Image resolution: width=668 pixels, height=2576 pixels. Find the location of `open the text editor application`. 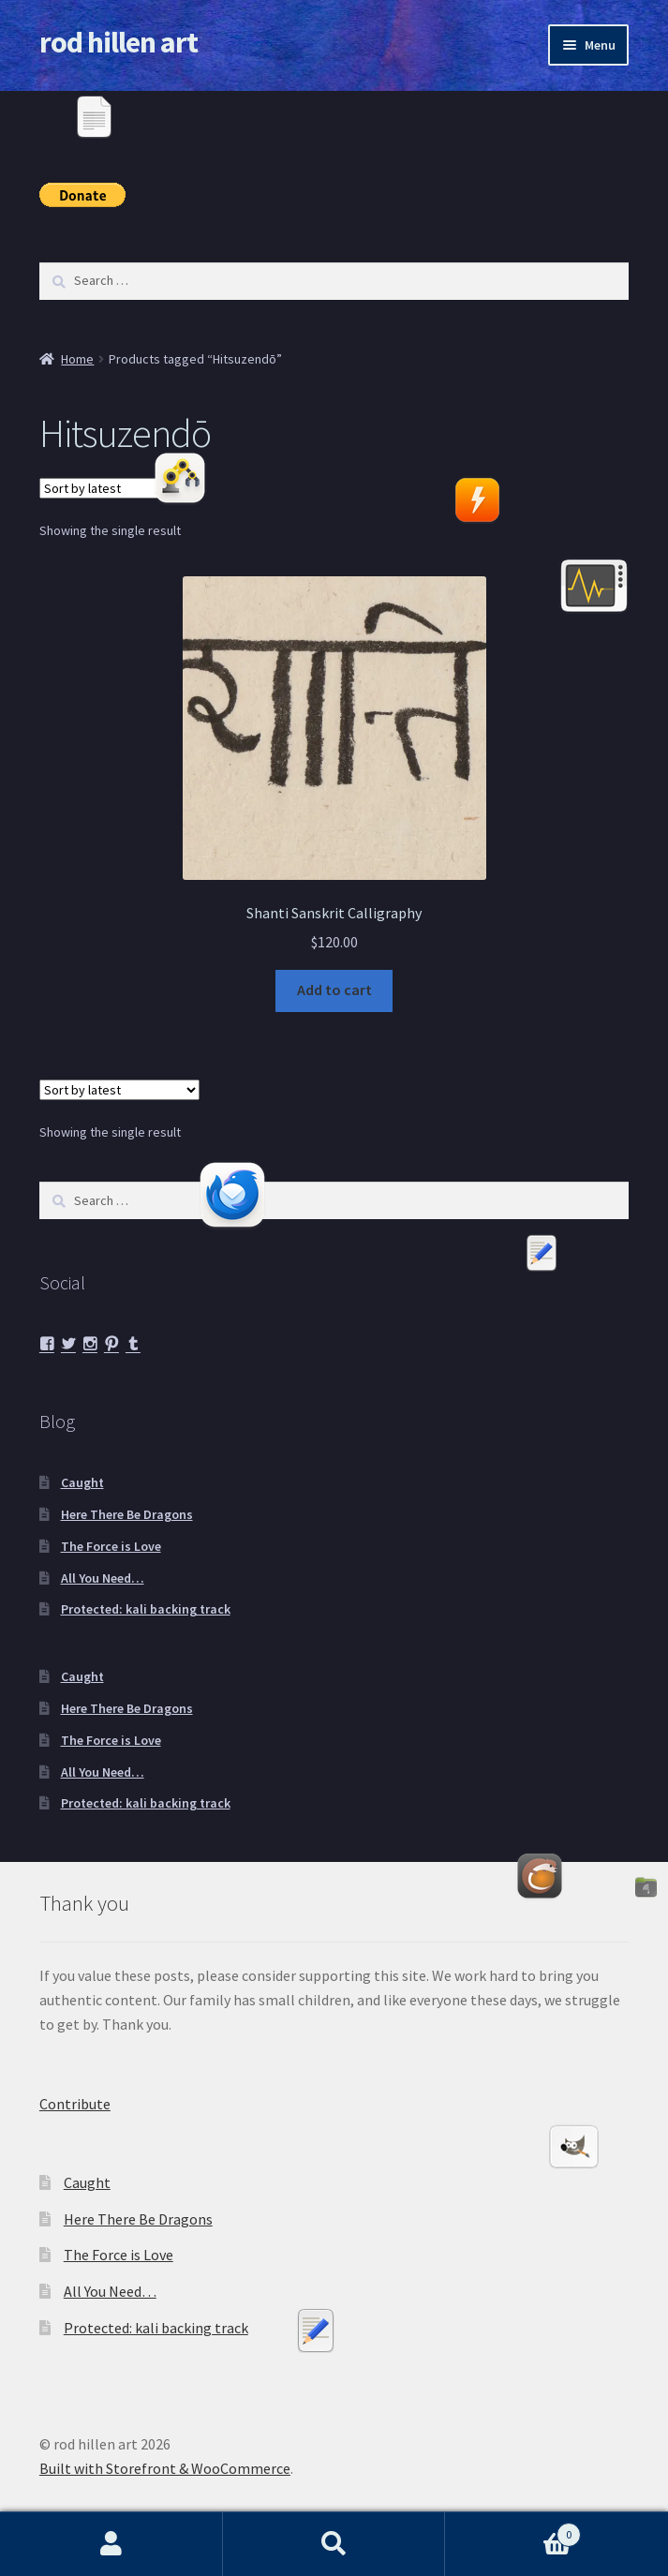

open the text editor application is located at coordinates (542, 1253).